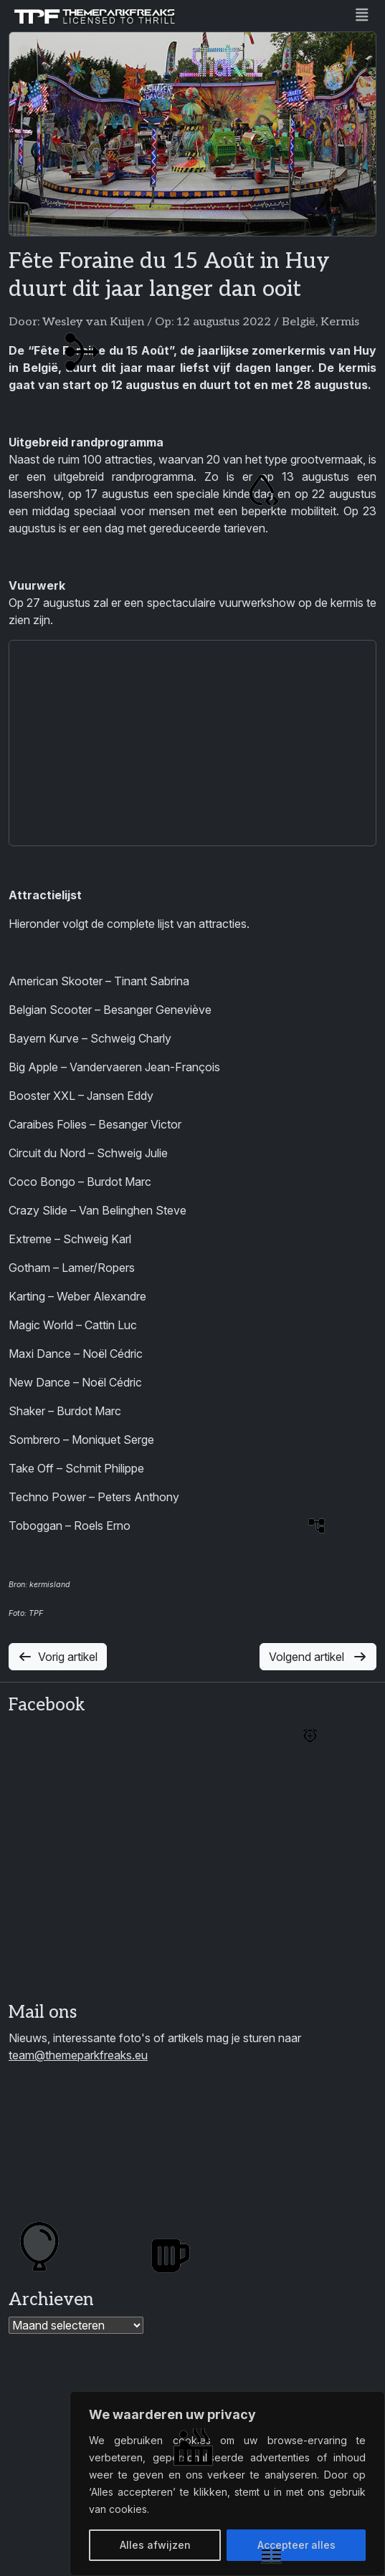  Describe the element at coordinates (262, 490) in the screenshot. I see `access code-based liquid or fluid simulations` at that location.